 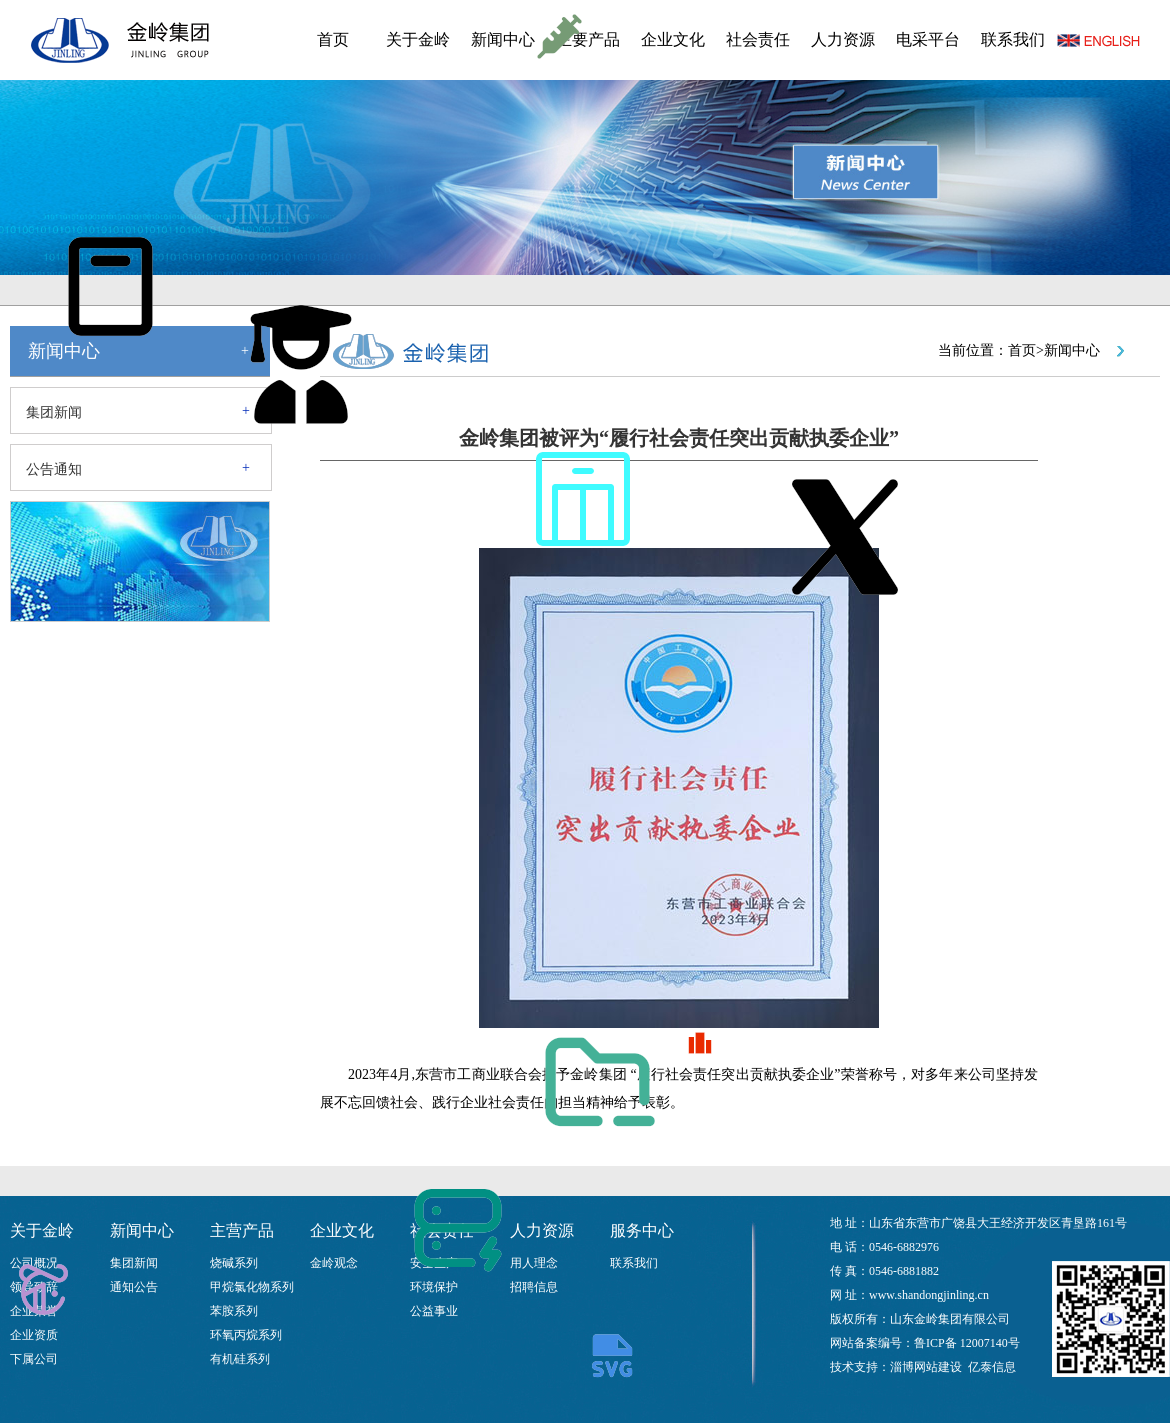 I want to click on open the X (formerly Twitter) app, so click(x=845, y=537).